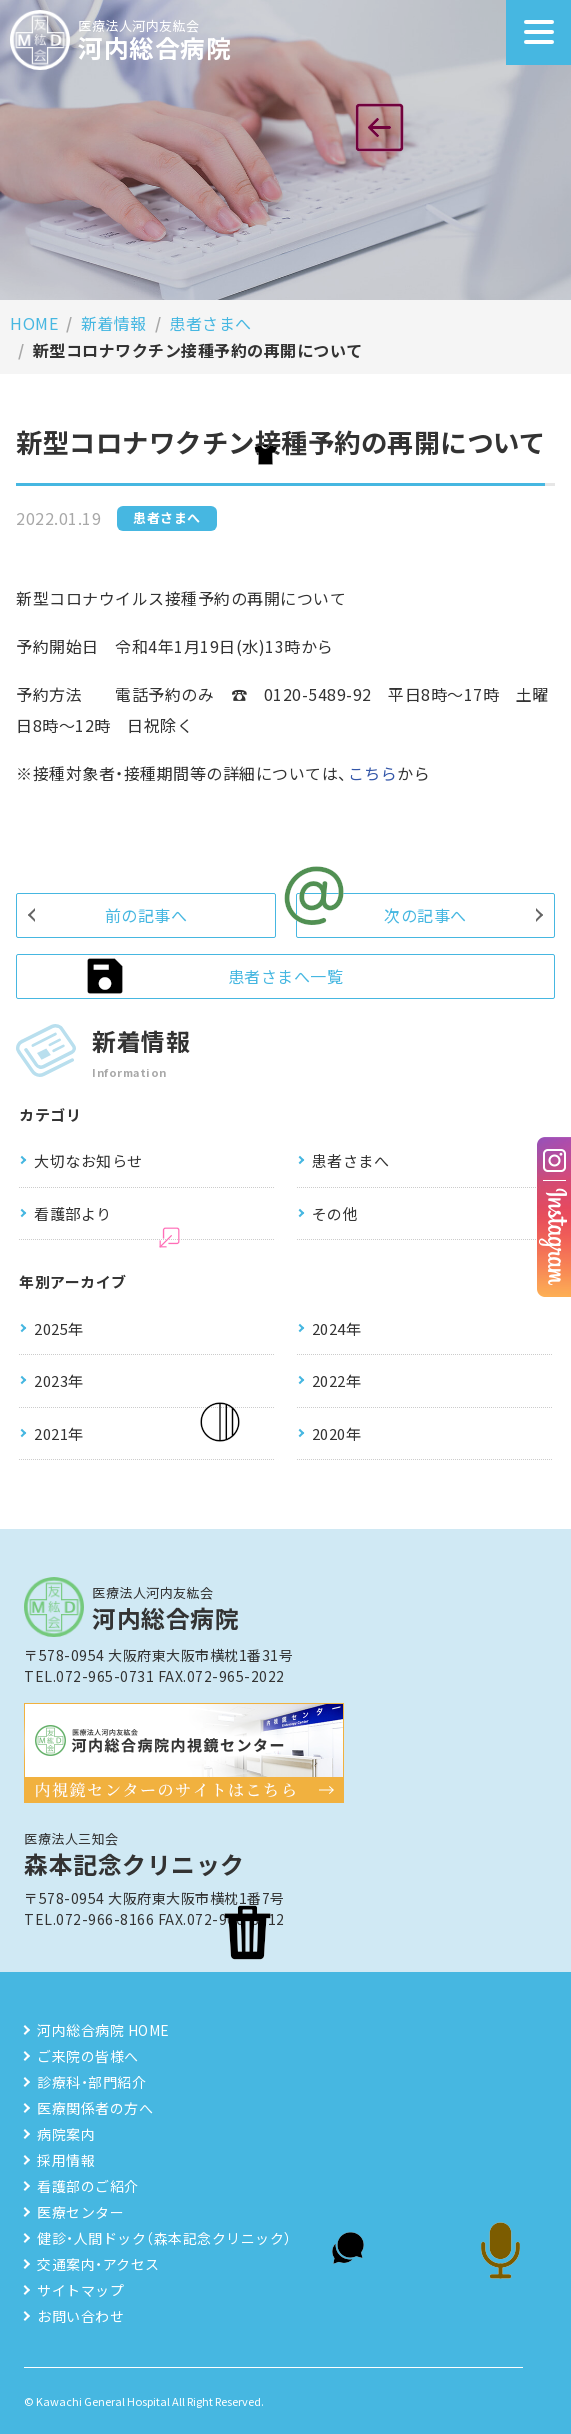 This screenshot has height=2434, width=571. Describe the element at coordinates (379, 127) in the screenshot. I see `go back to the previous screen` at that location.